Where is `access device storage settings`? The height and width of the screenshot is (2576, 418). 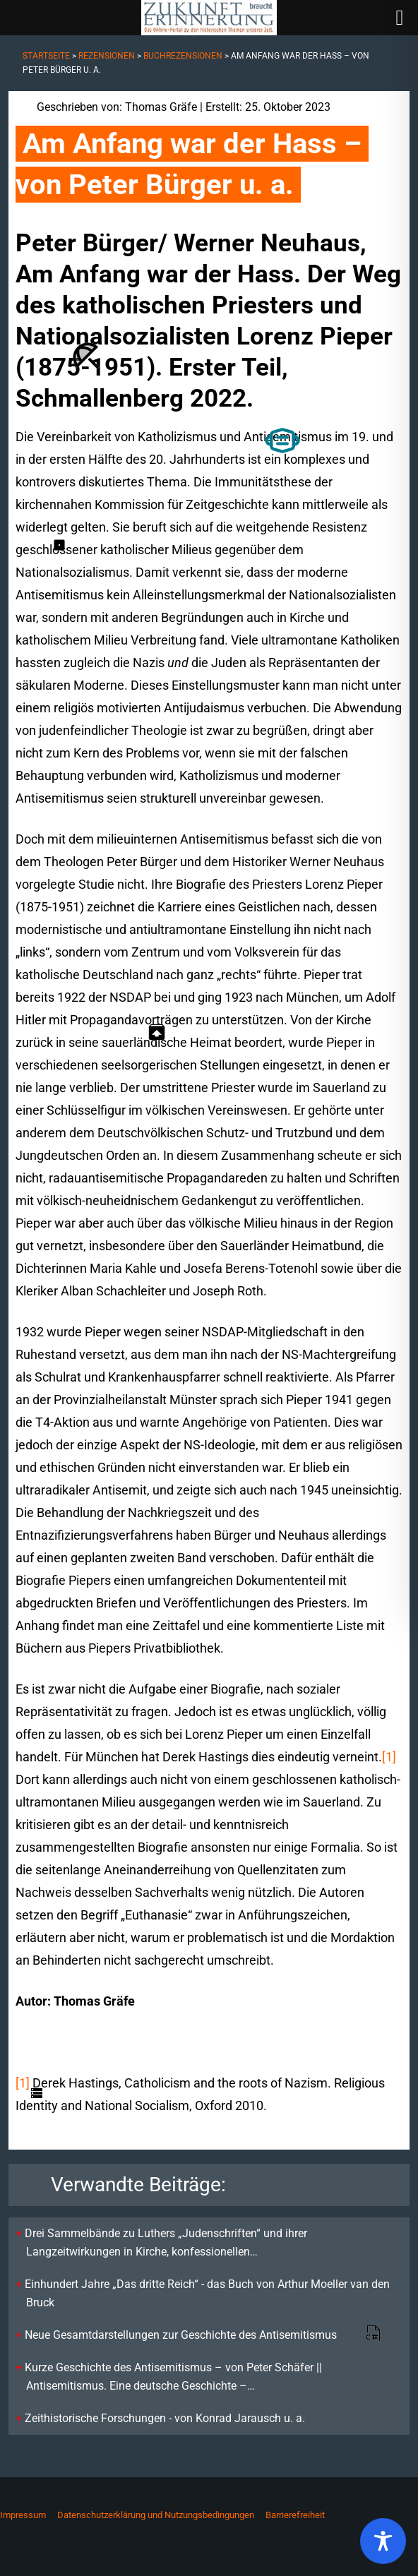
access device storage settings is located at coordinates (37, 2093).